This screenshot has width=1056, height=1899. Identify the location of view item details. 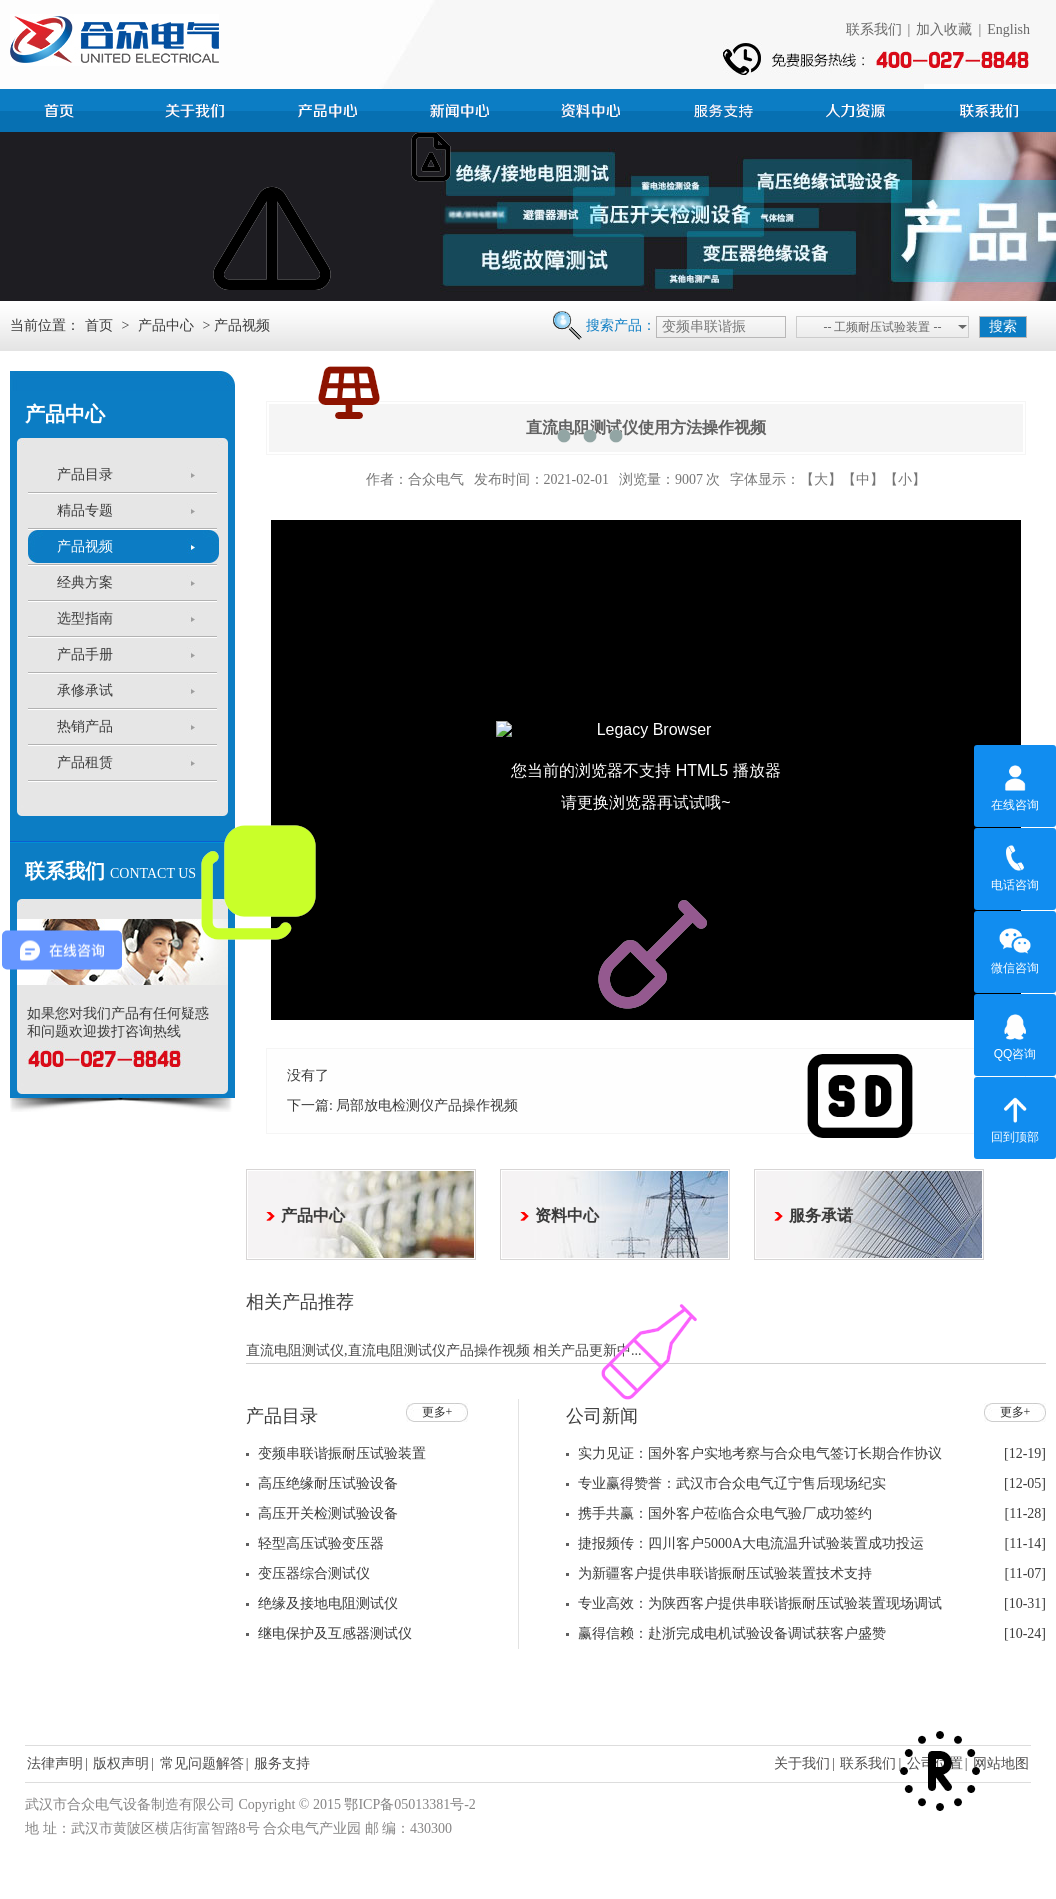
(272, 242).